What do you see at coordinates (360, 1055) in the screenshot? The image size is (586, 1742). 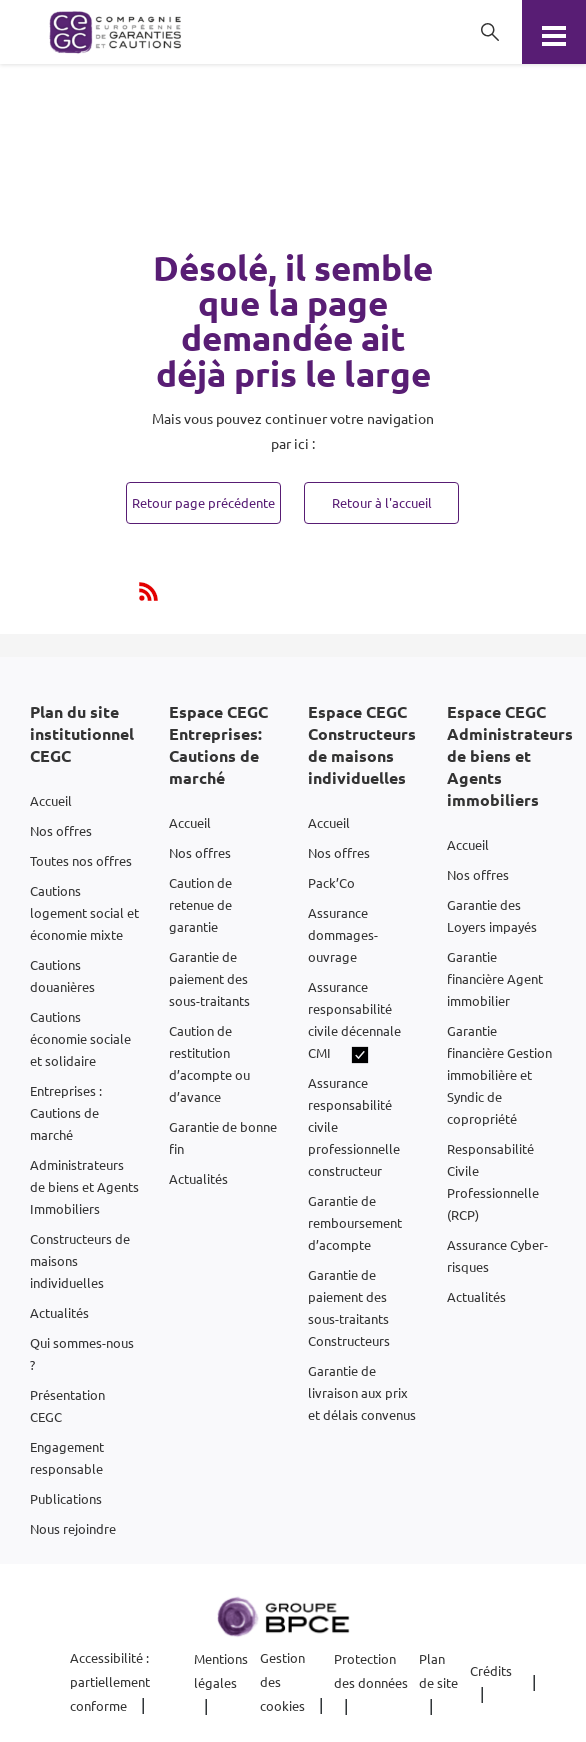 I see `indicates a selected or completed item` at bounding box center [360, 1055].